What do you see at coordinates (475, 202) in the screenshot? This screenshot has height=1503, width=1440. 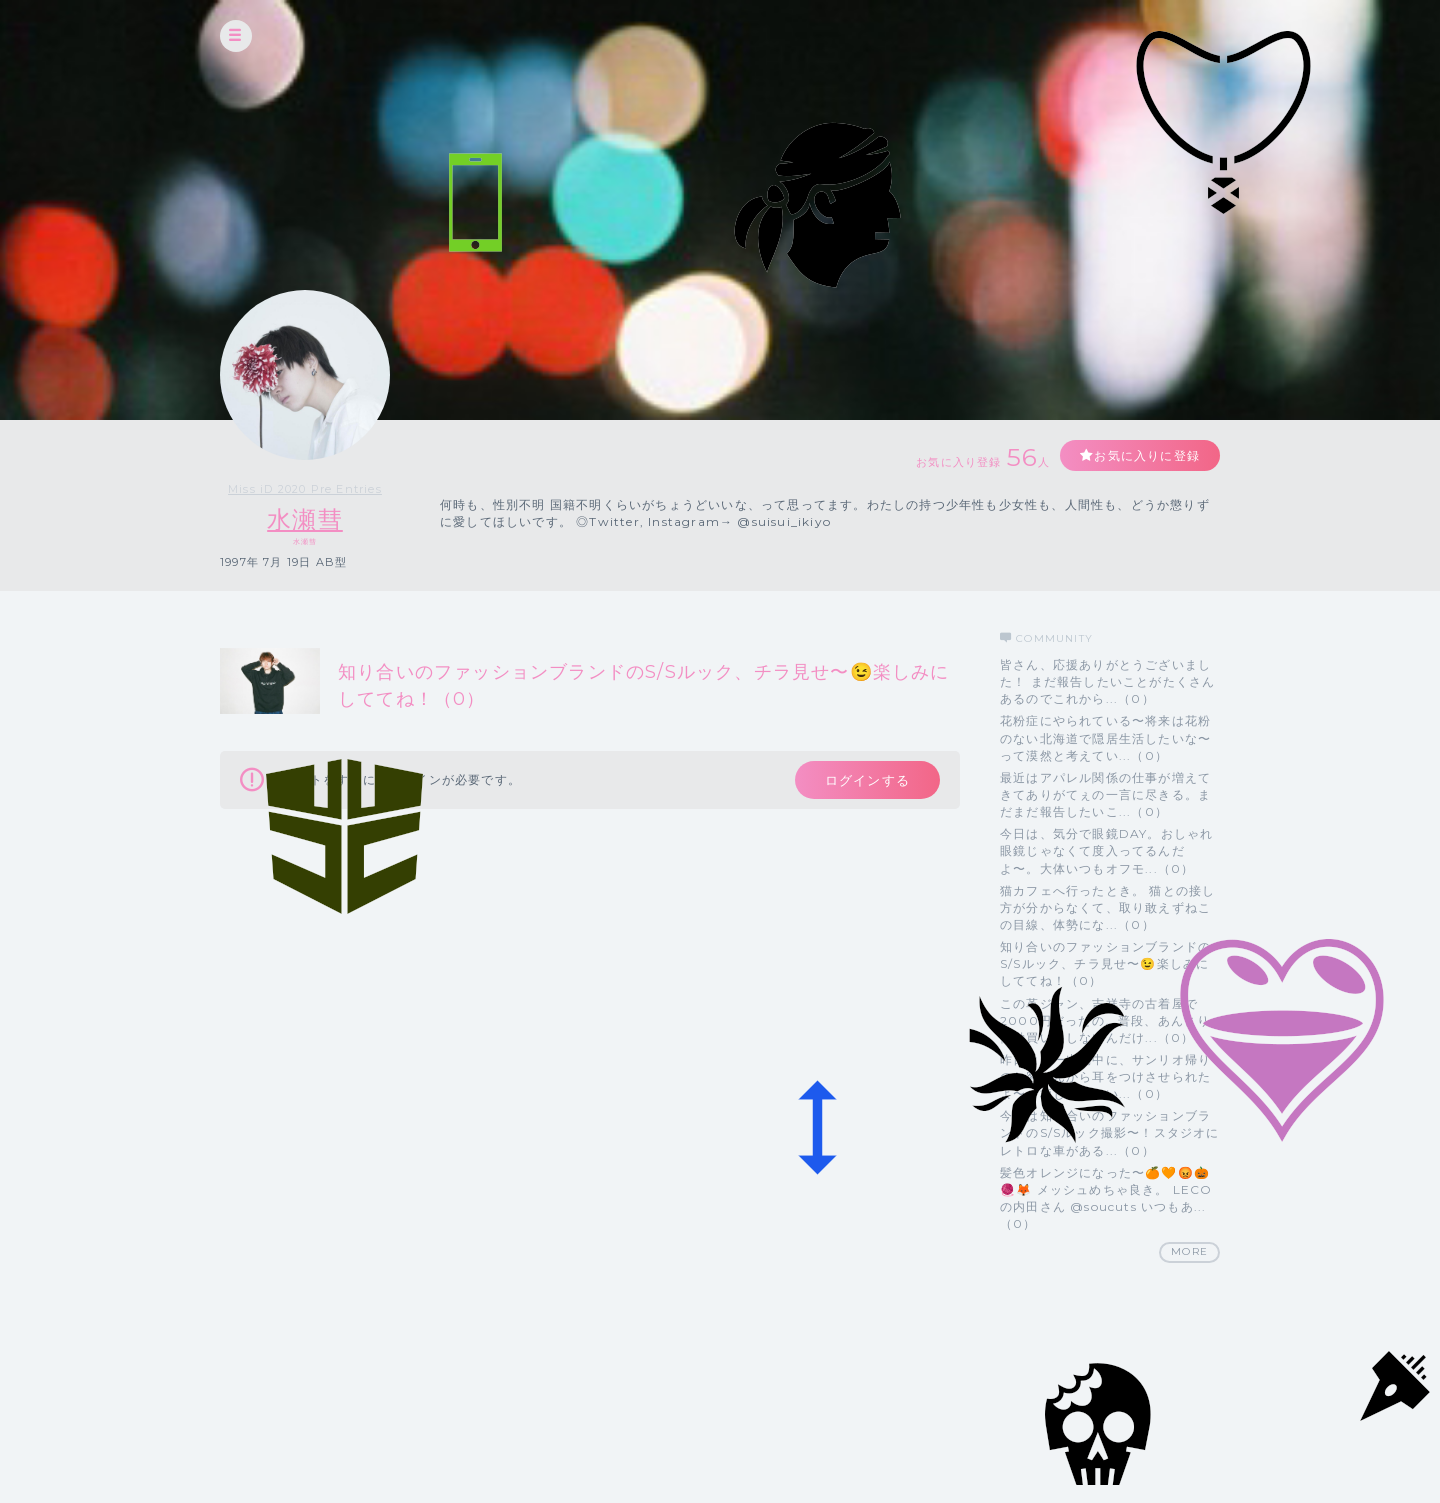 I see `access mobile device settings` at bounding box center [475, 202].